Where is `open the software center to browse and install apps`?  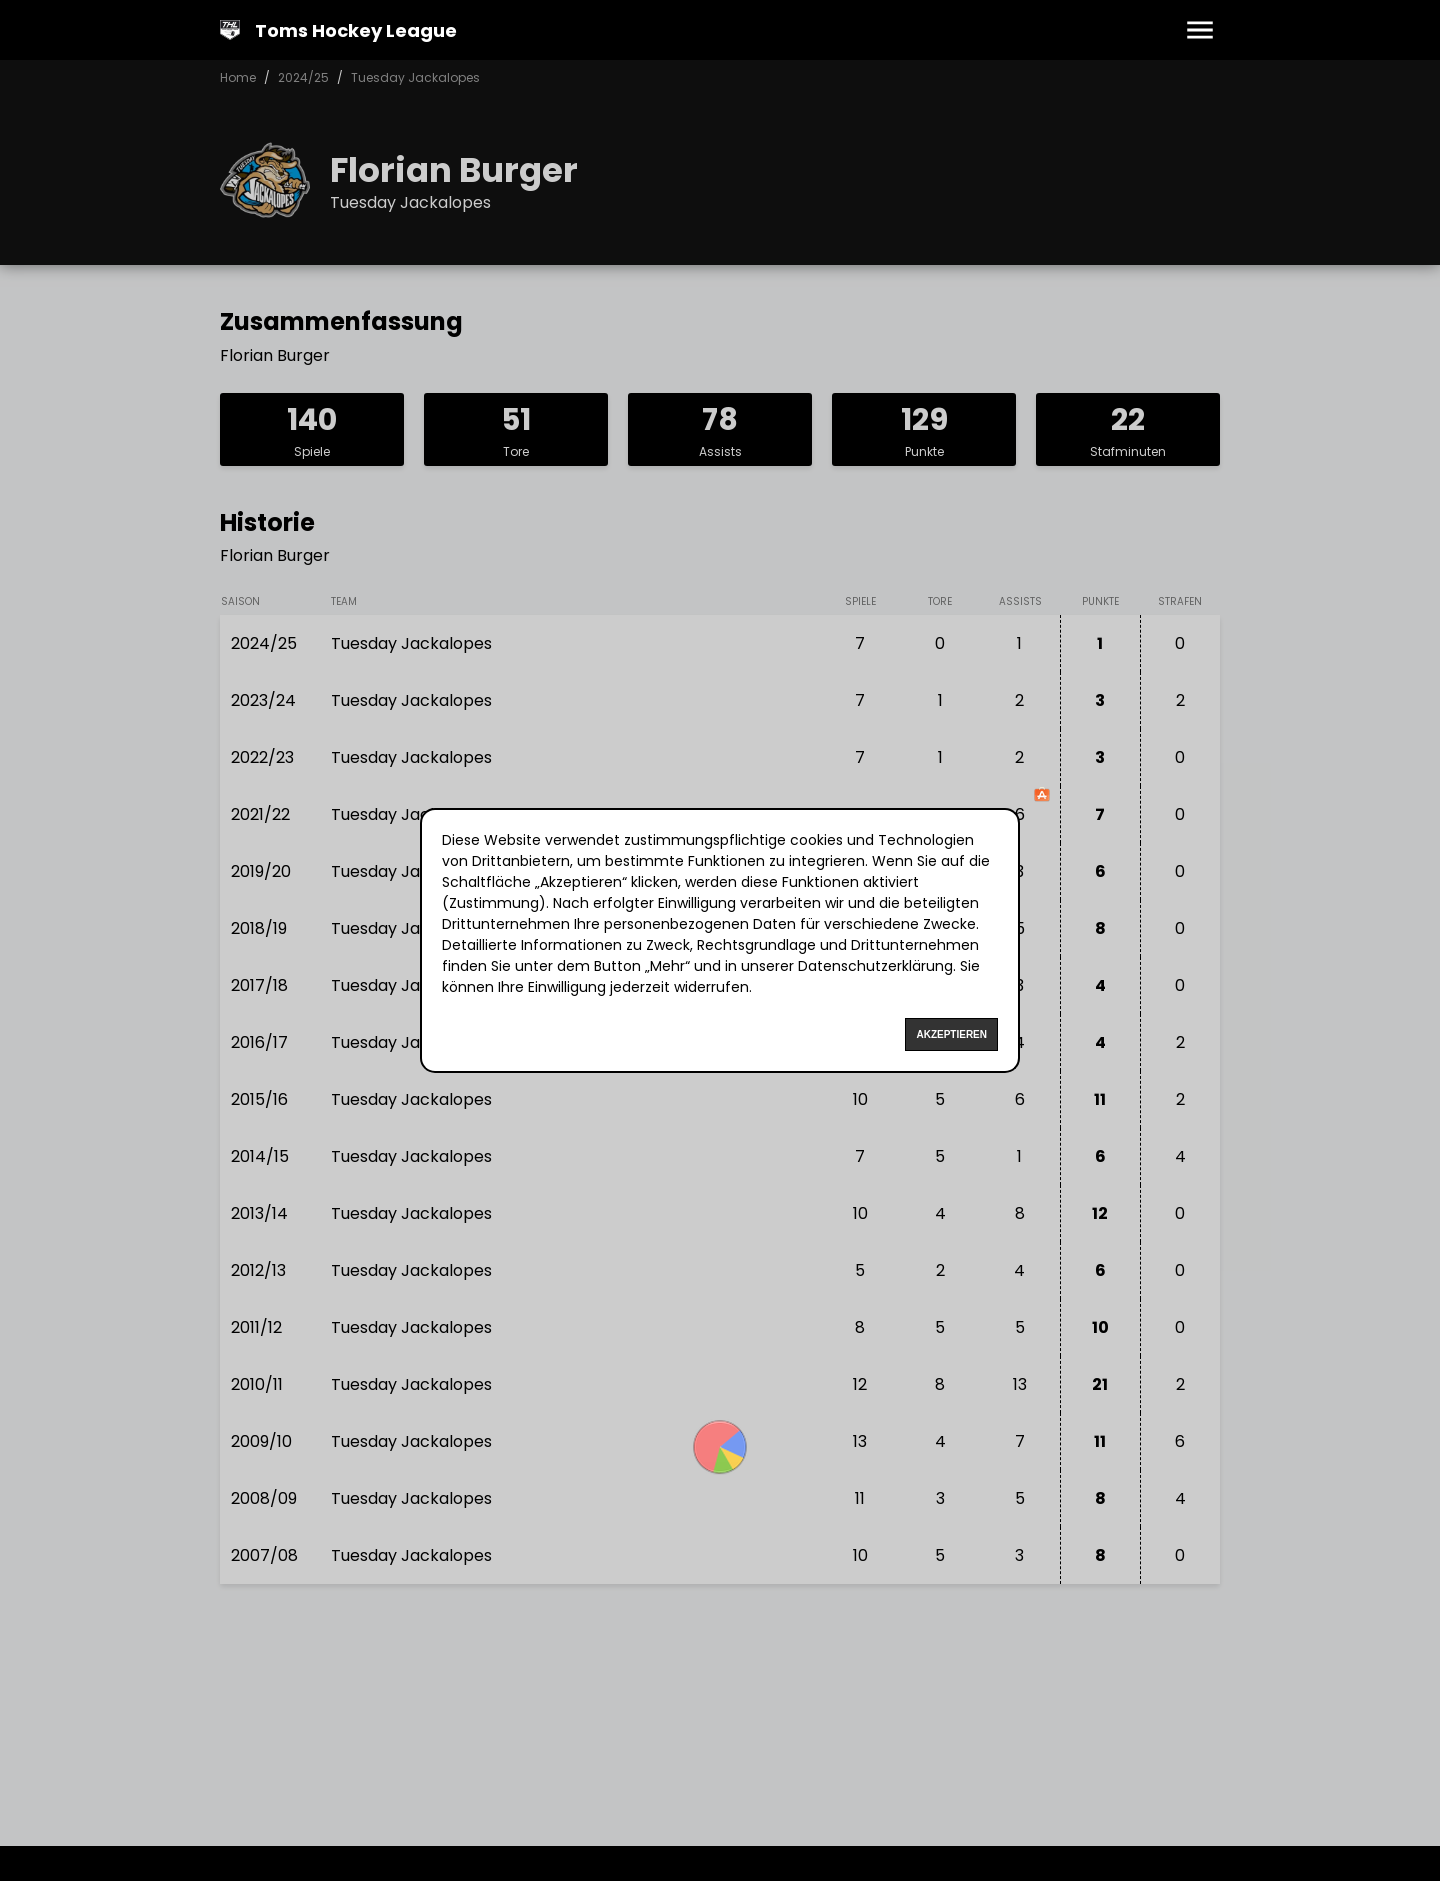
open the software center to browse and install apps is located at coordinates (1042, 795).